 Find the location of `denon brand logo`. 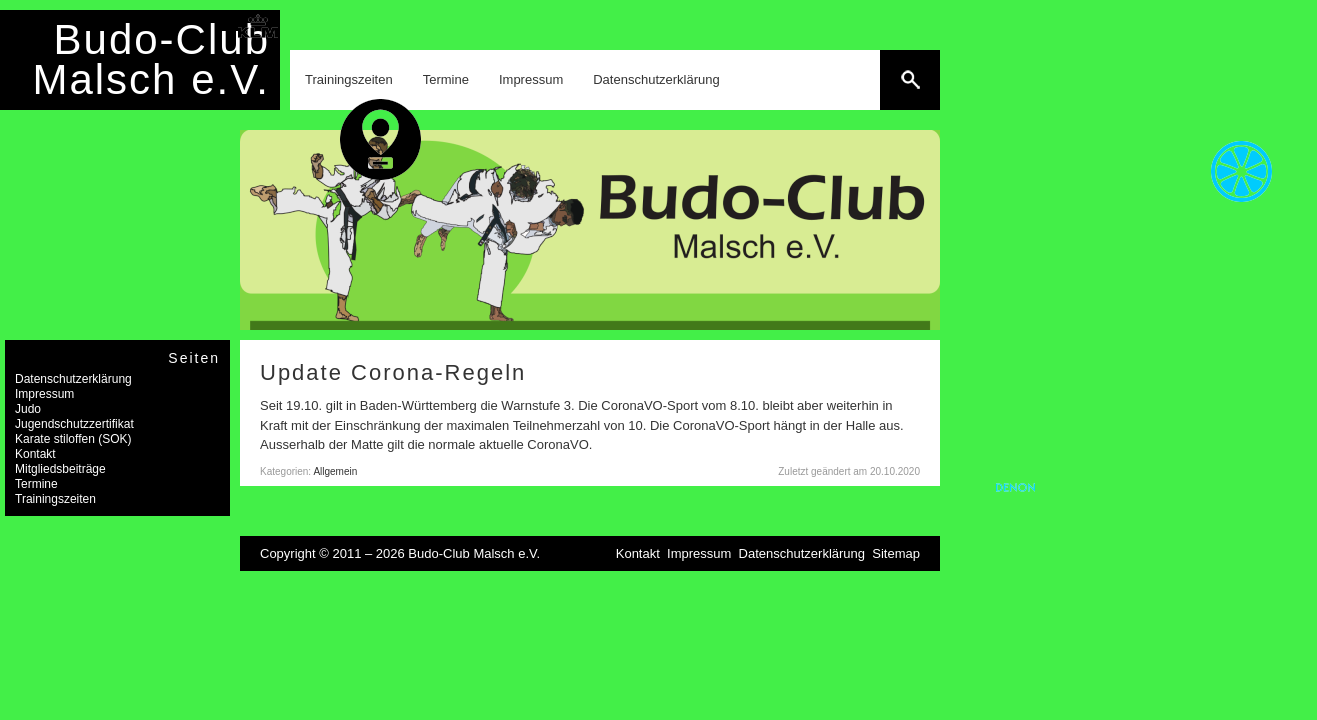

denon brand logo is located at coordinates (1015, 487).